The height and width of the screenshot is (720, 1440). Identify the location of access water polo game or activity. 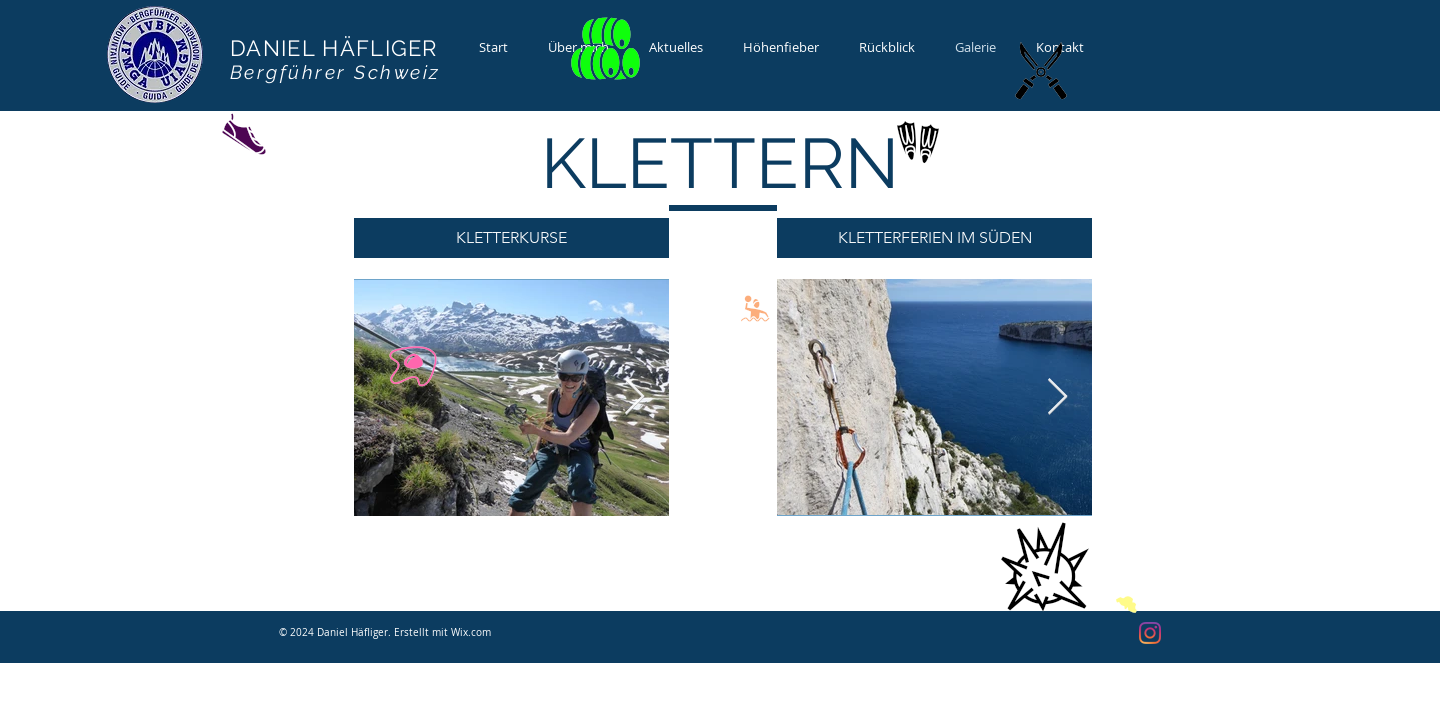
(755, 308).